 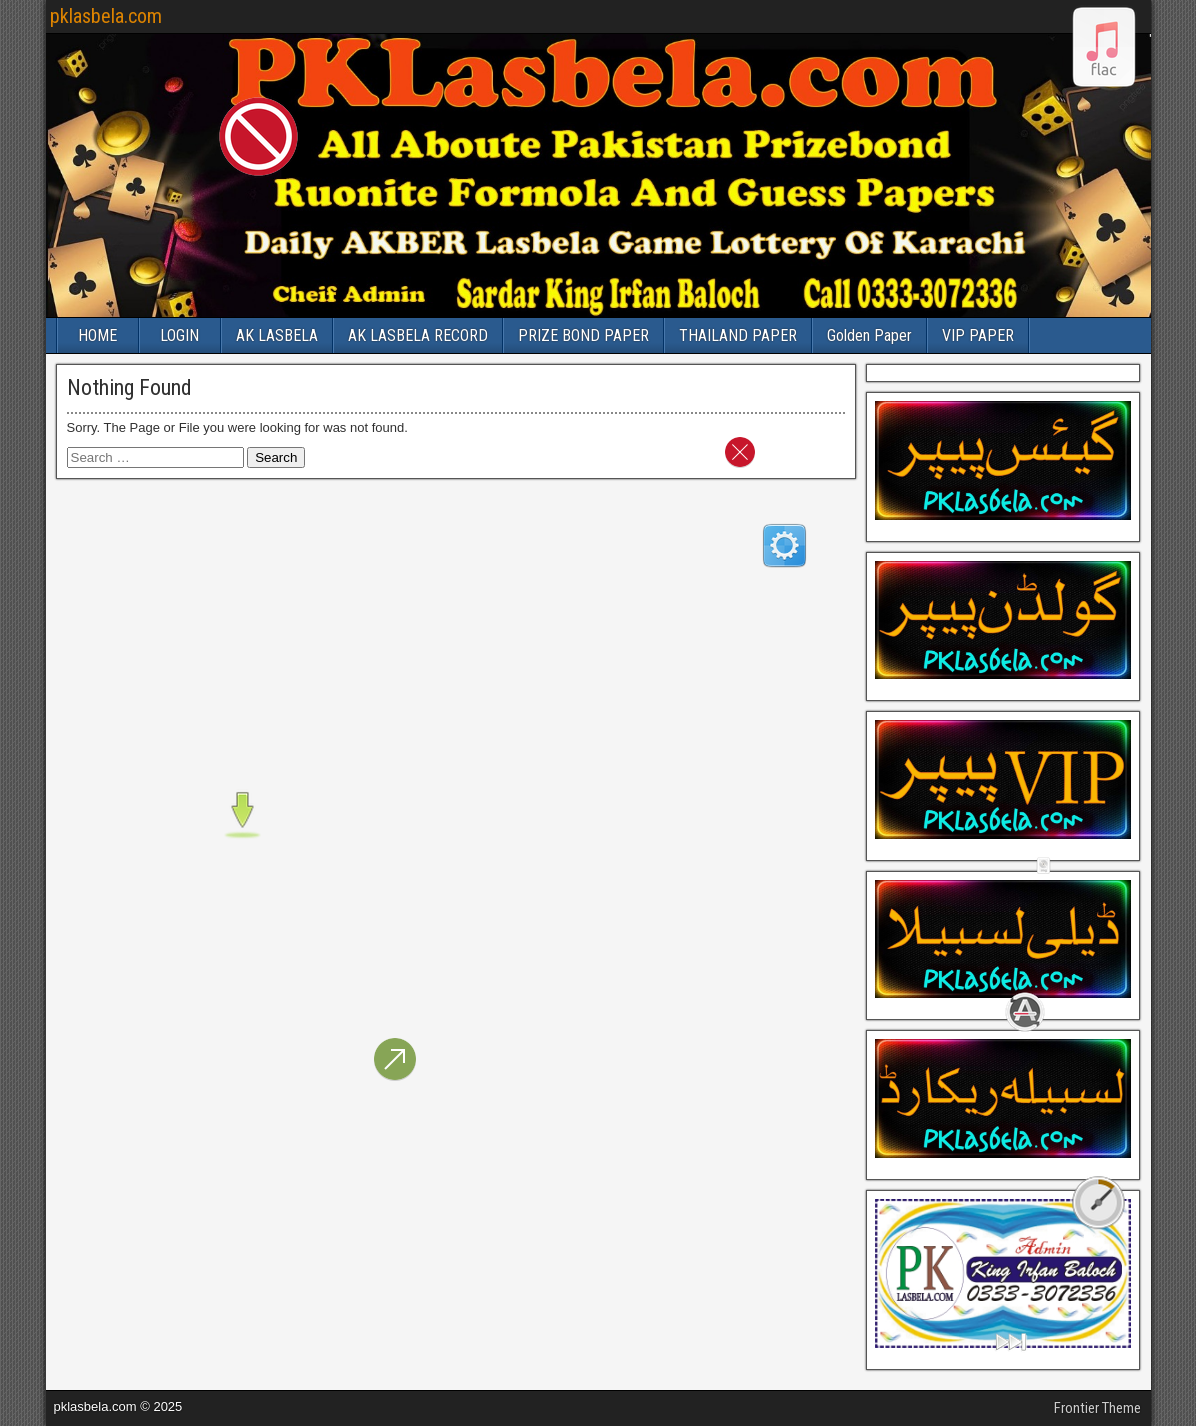 I want to click on windows executable file type indicator, so click(x=784, y=545).